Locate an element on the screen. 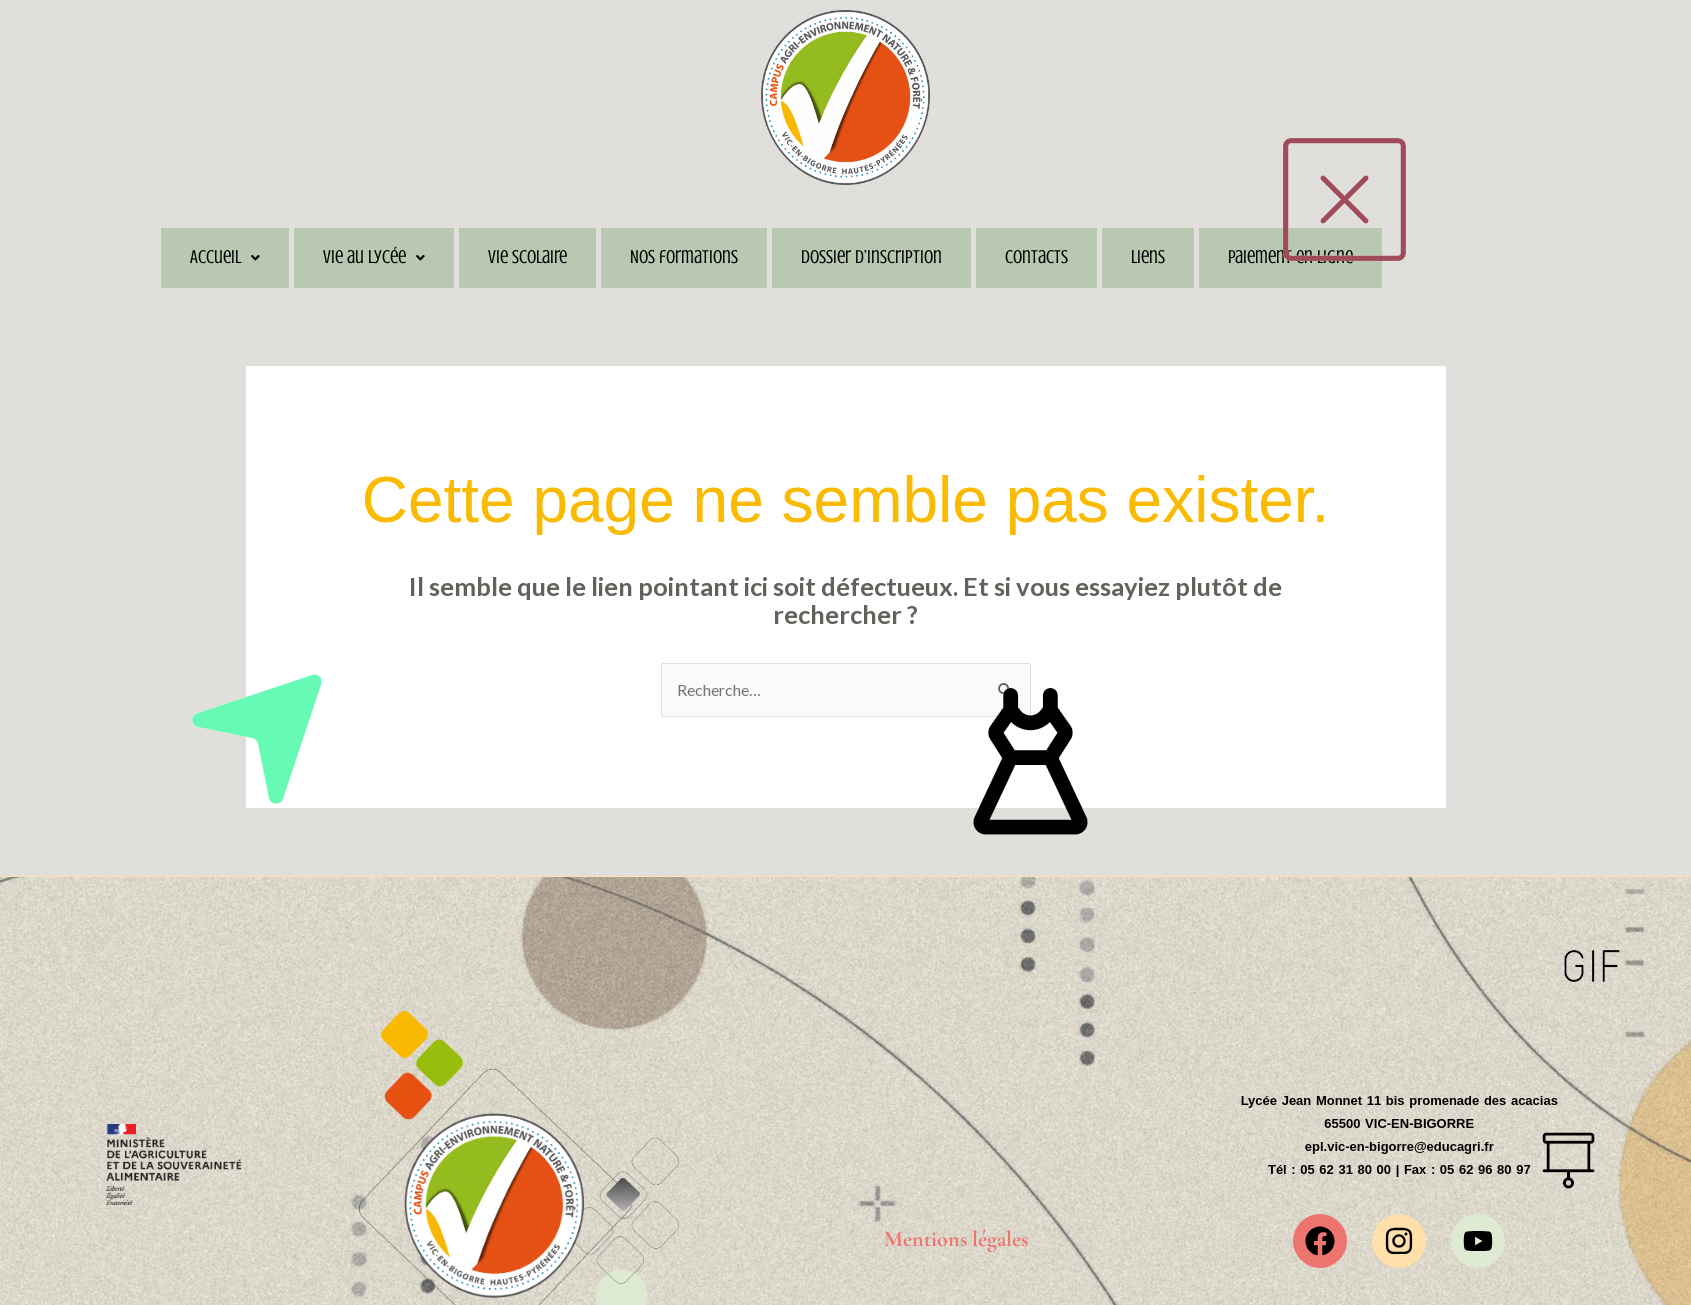 The height and width of the screenshot is (1305, 1691). start a presentation or slideshow is located at coordinates (1568, 1156).